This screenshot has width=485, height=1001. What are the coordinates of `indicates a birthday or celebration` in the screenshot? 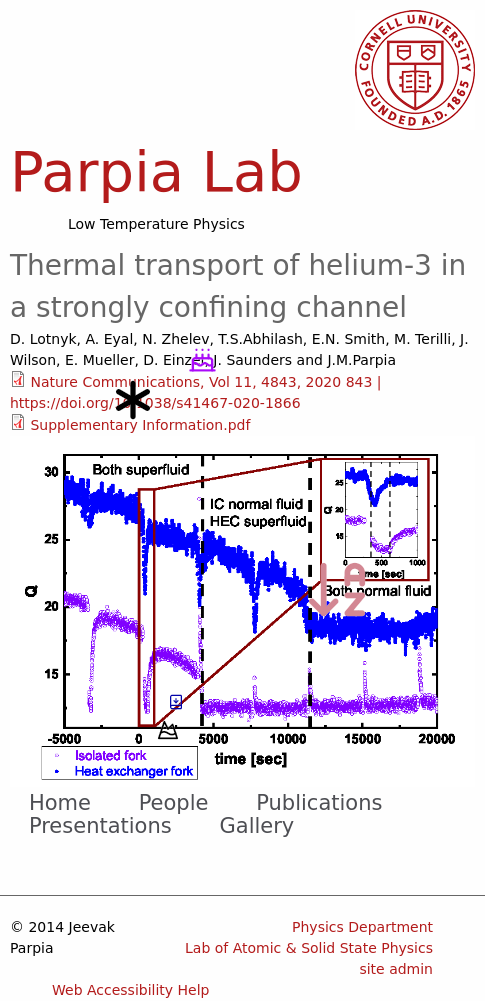 It's located at (202, 359).